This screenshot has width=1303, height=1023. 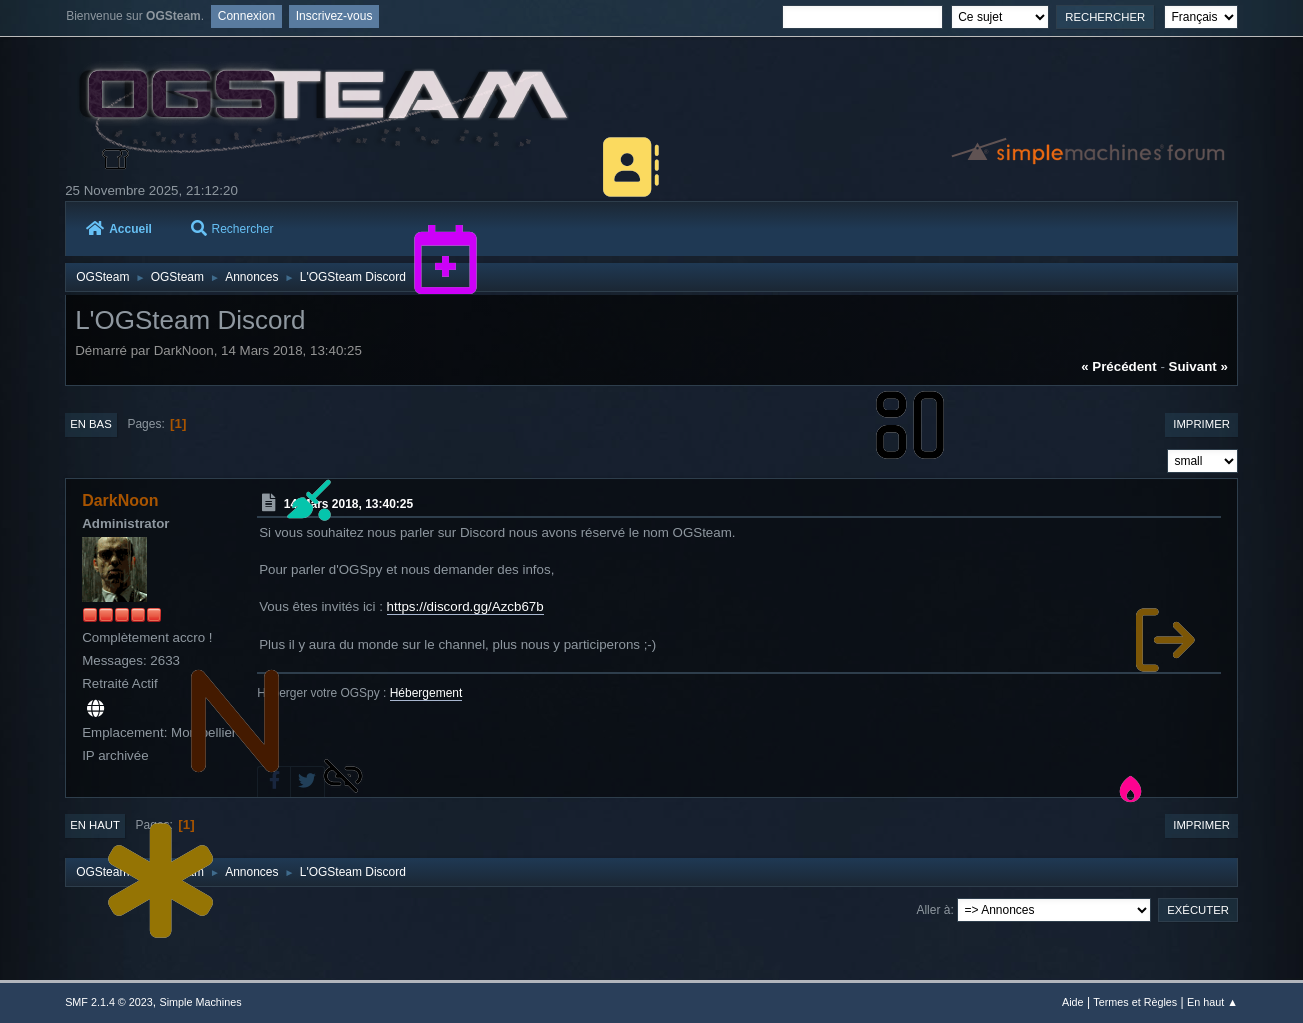 What do you see at coordinates (1130, 789) in the screenshot?
I see `indicates trending or hot content` at bounding box center [1130, 789].